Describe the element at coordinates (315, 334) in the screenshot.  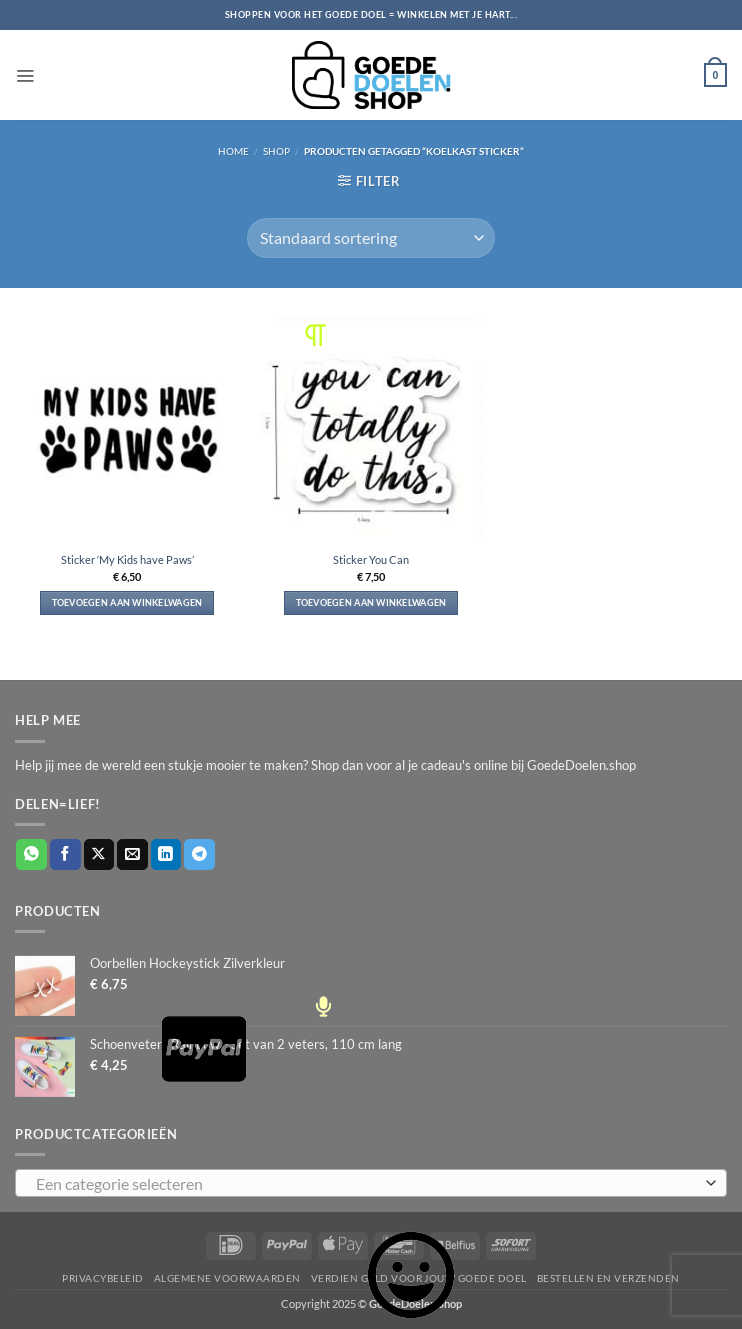
I see `insert a paragraph break` at that location.